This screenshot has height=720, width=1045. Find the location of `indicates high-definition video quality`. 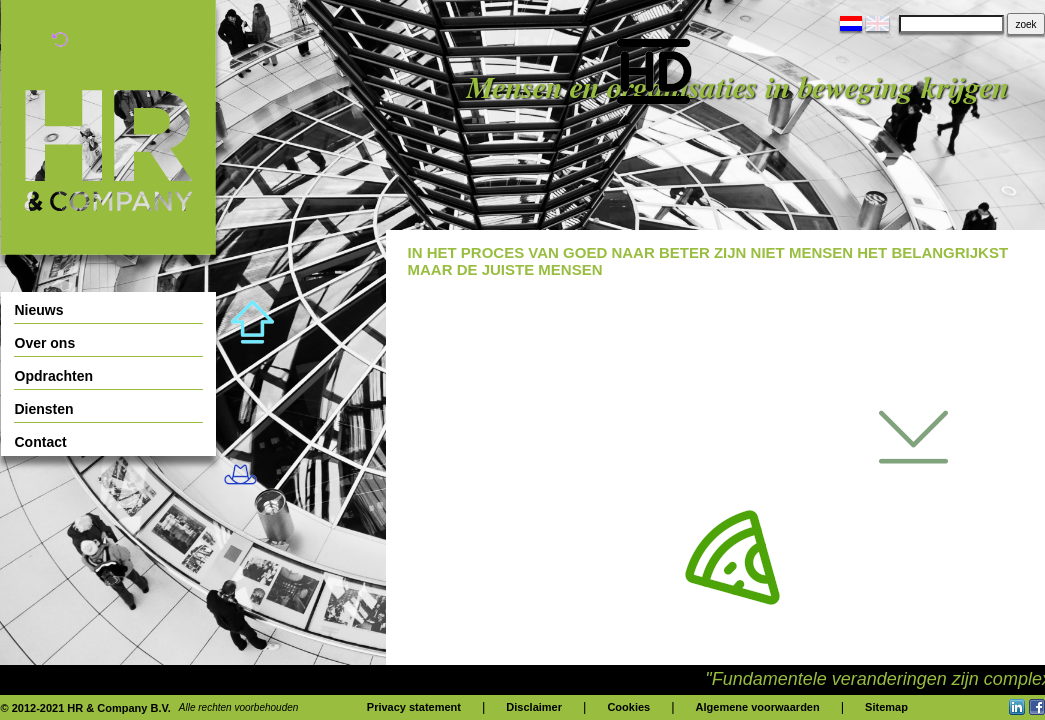

indicates high-definition video quality is located at coordinates (653, 71).